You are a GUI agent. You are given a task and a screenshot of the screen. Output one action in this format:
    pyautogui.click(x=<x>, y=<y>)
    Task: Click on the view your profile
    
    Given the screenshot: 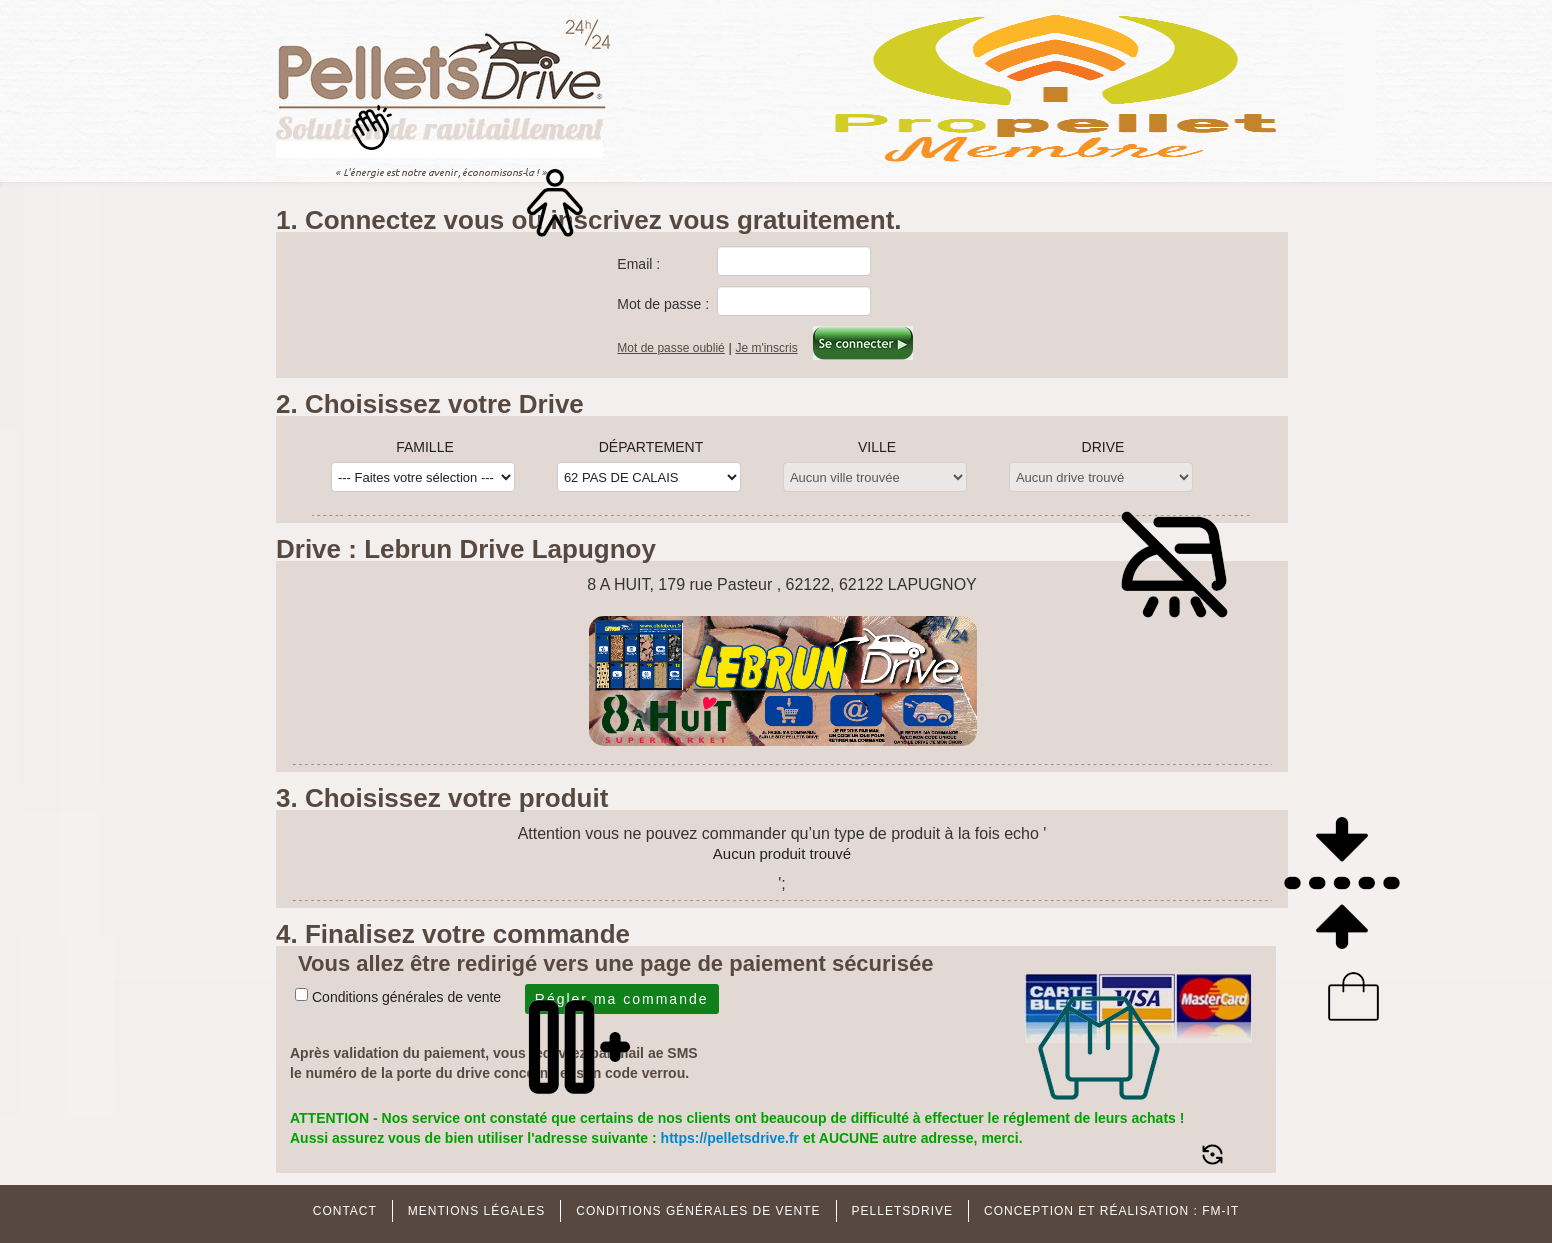 What is the action you would take?
    pyautogui.click(x=555, y=204)
    